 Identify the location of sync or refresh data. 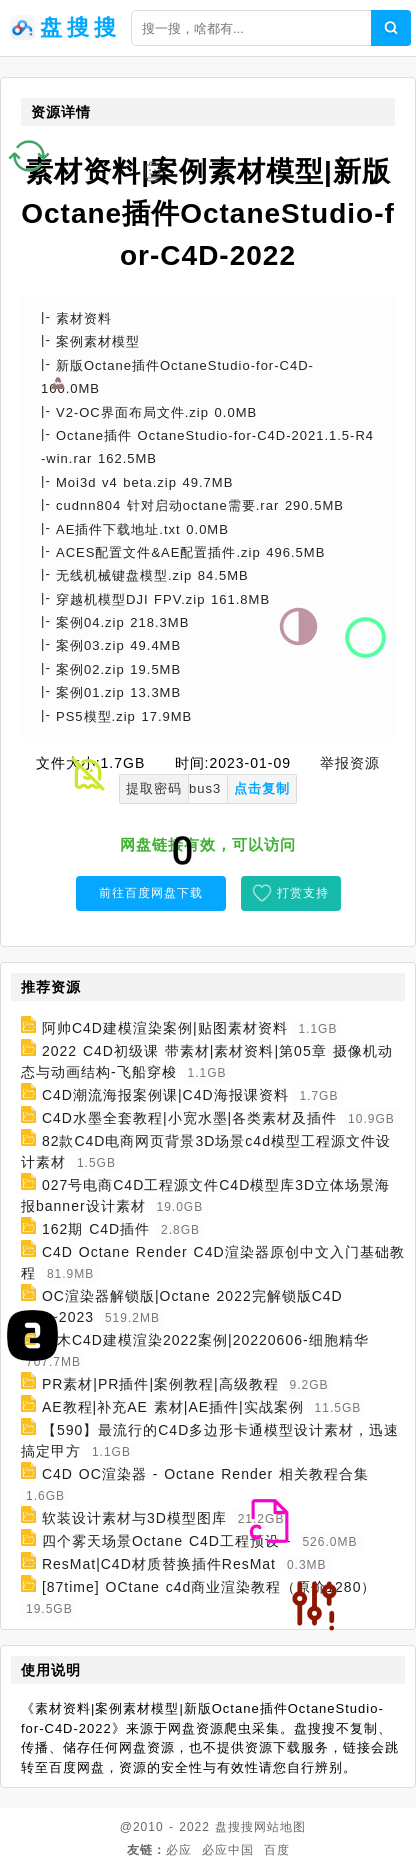
(29, 156).